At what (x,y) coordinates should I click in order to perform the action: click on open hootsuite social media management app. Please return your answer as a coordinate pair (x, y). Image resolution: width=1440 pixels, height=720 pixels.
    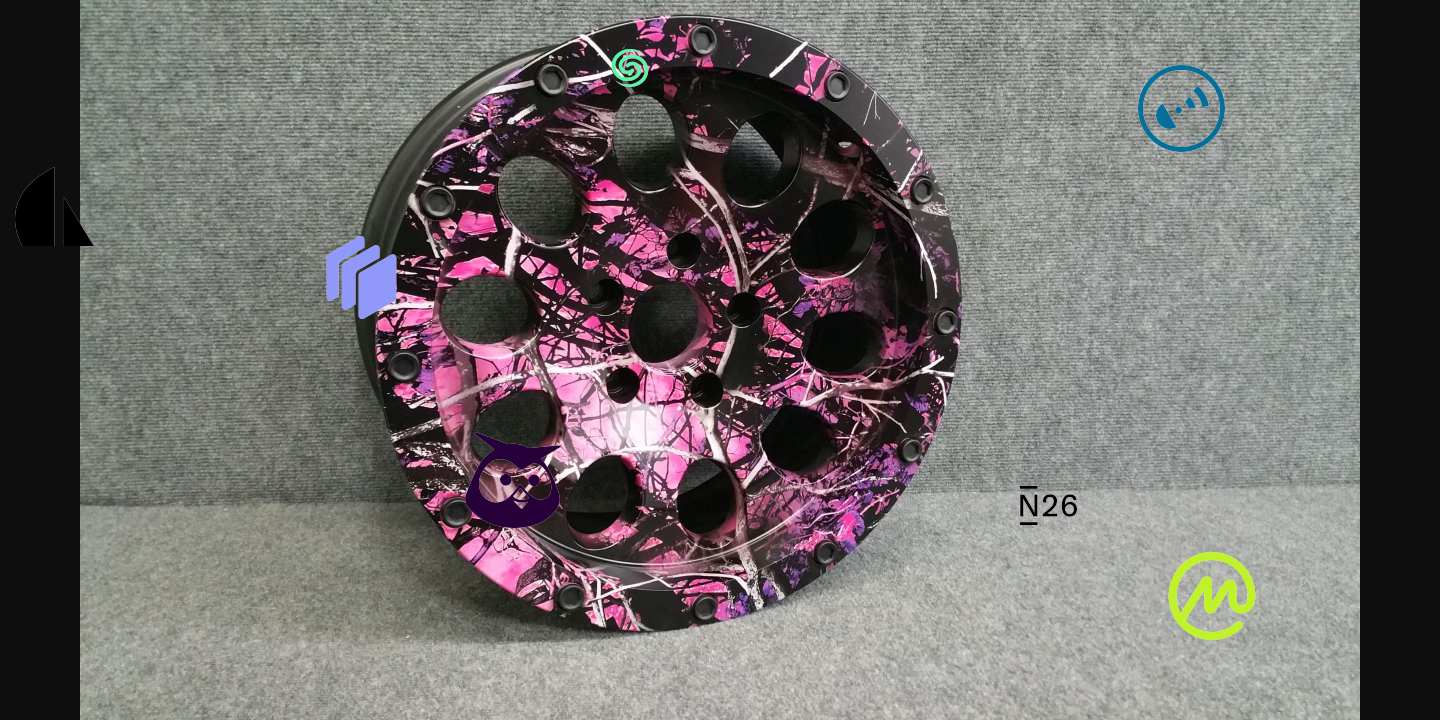
    Looking at the image, I should click on (513, 480).